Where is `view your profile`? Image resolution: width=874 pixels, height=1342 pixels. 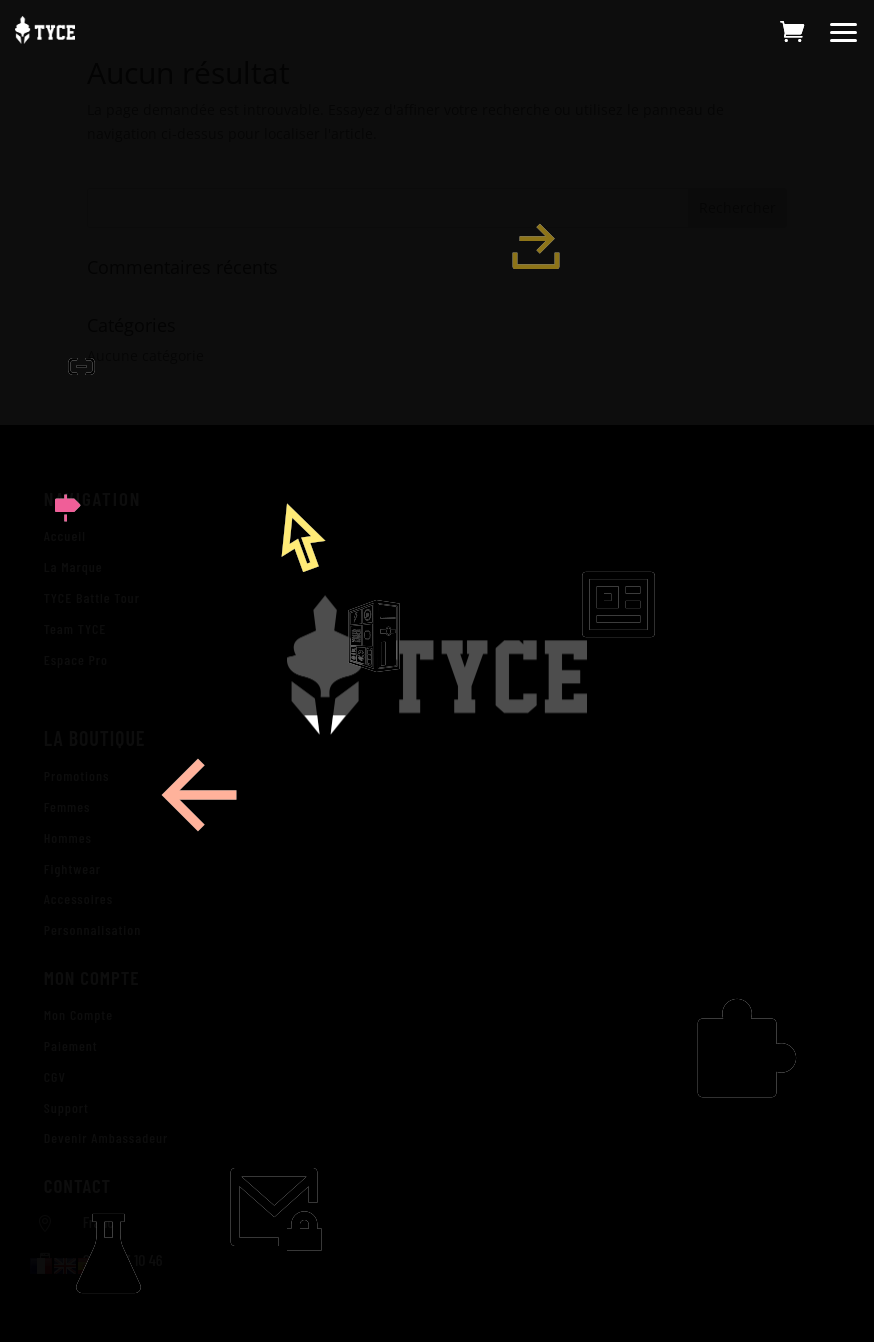 view your profile is located at coordinates (618, 604).